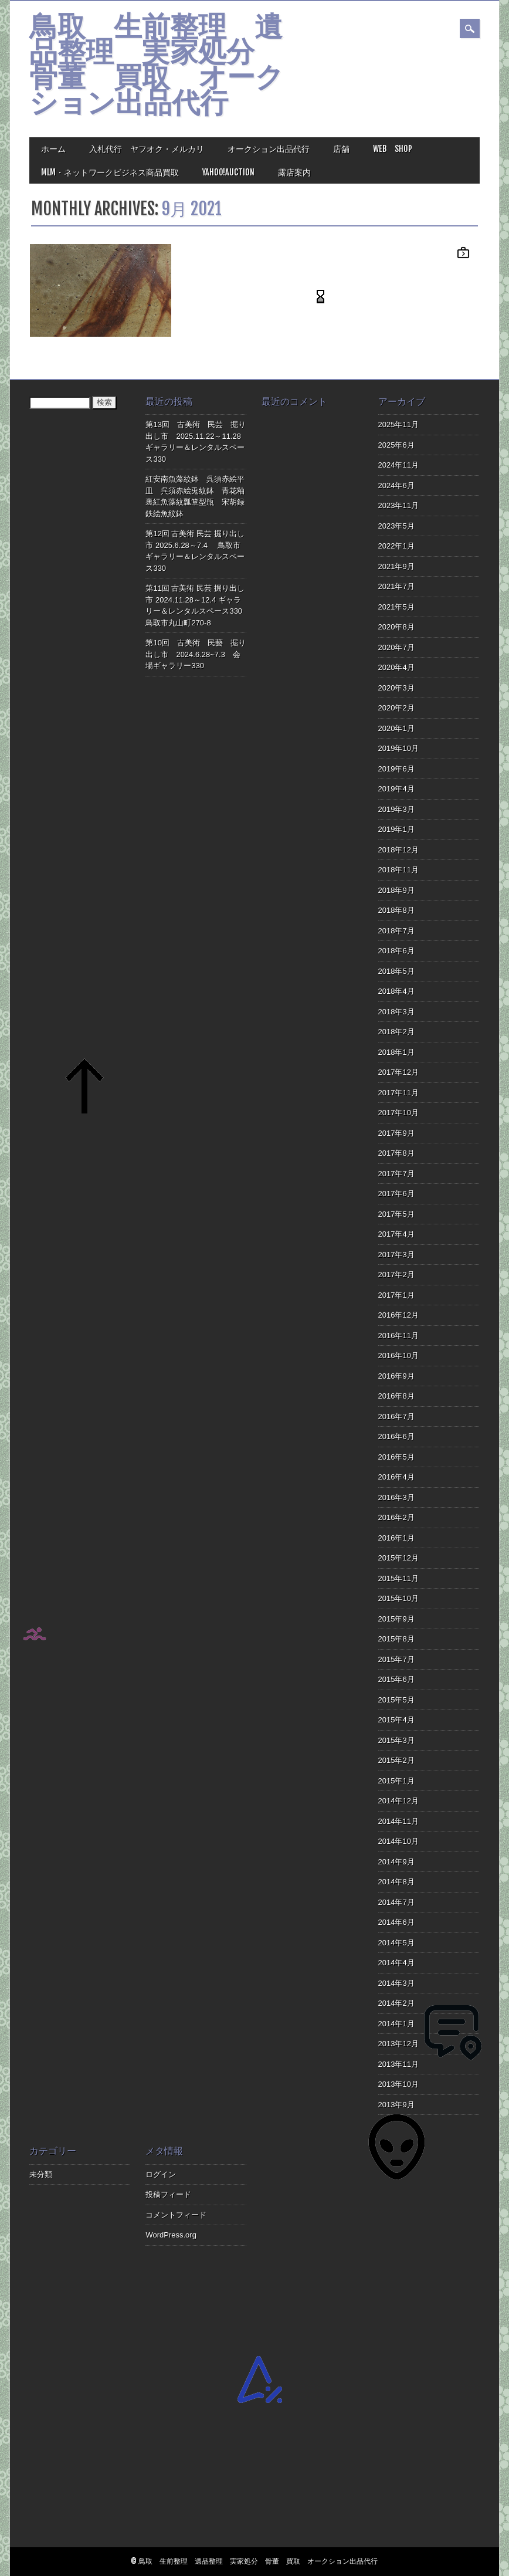  I want to click on view discounted or sale locations nearby, so click(259, 2379).